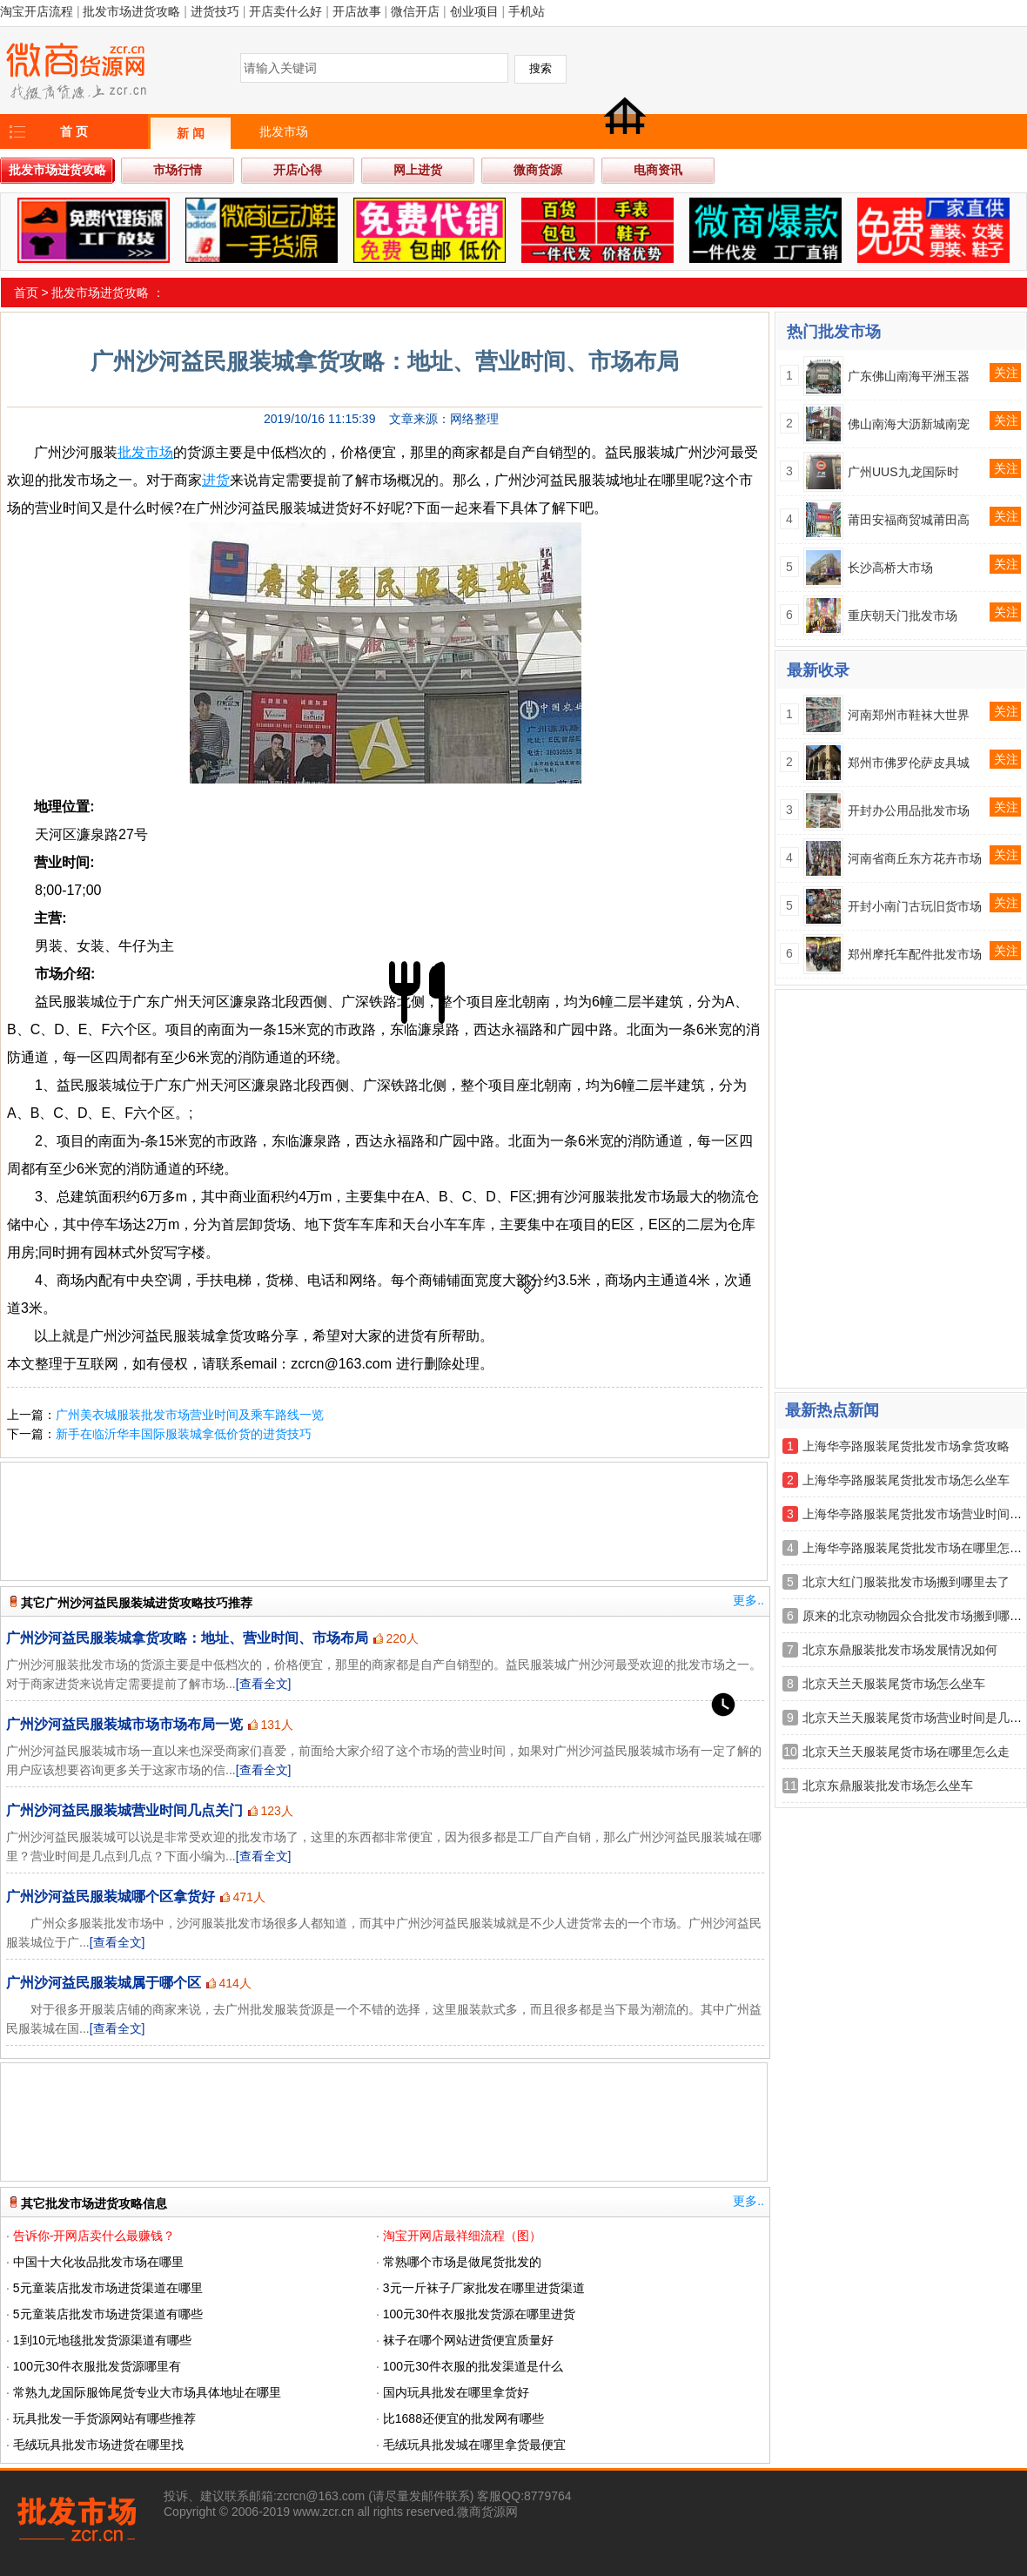  I want to click on view property foundation details, so click(625, 117).